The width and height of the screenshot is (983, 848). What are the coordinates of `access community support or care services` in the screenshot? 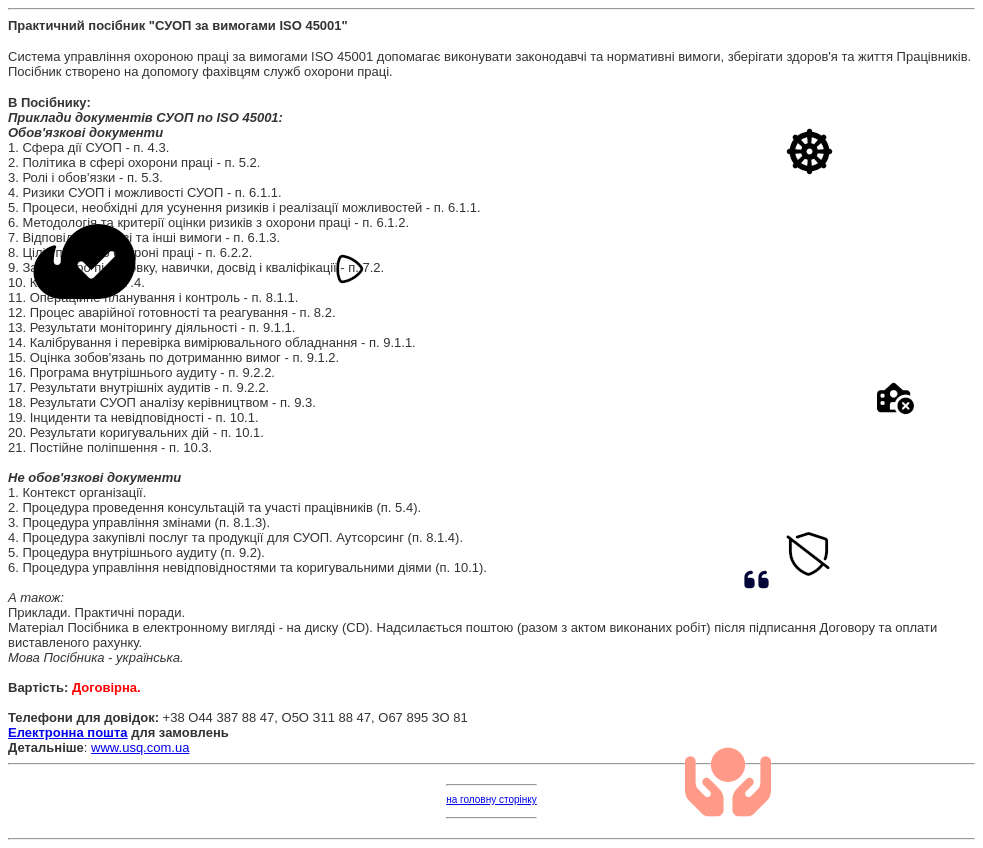 It's located at (728, 782).